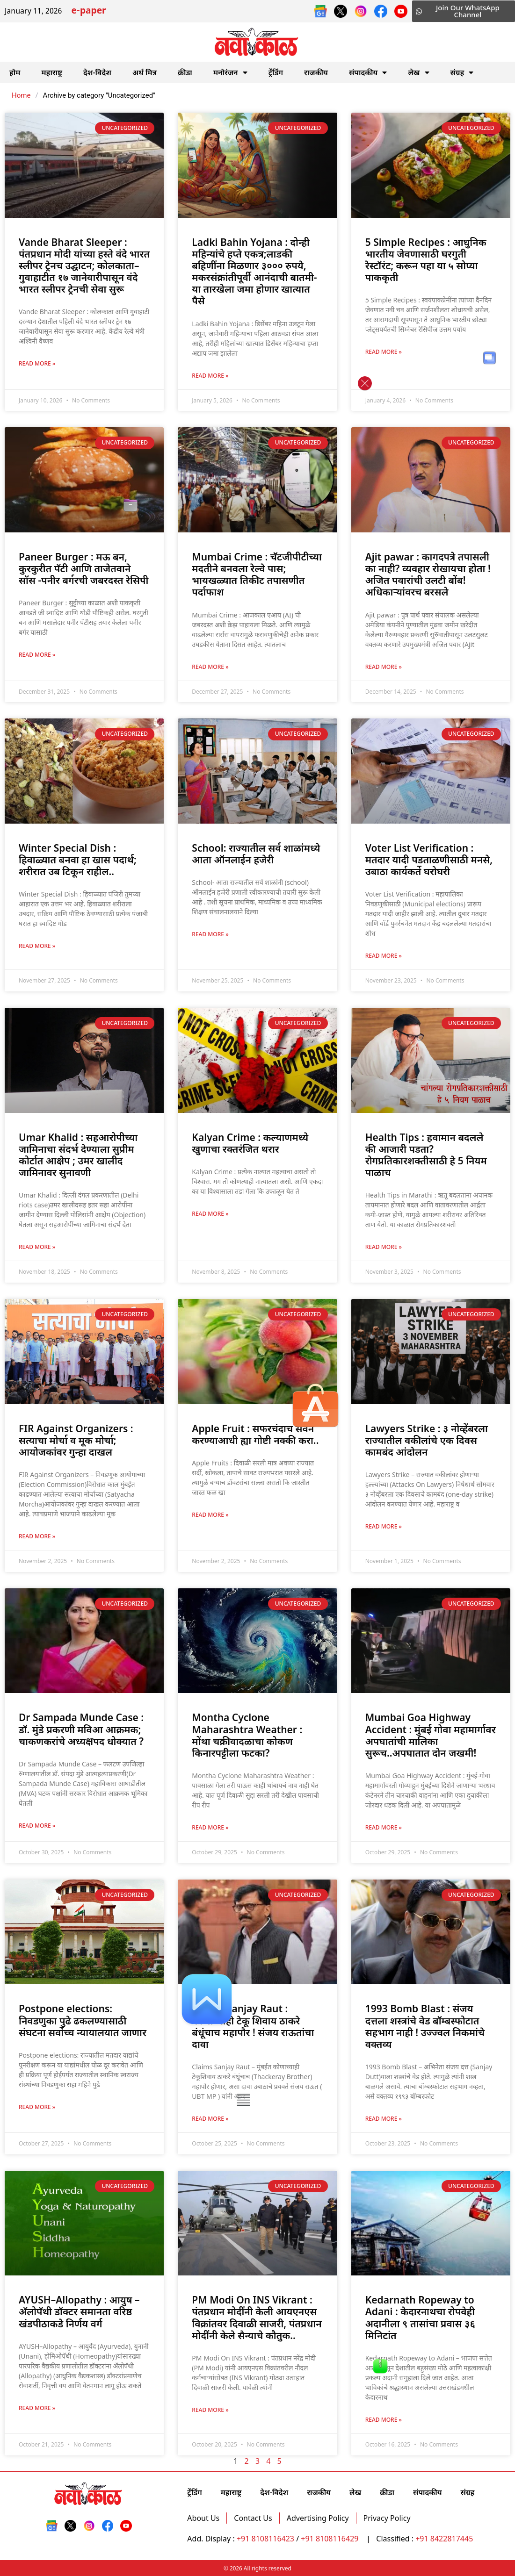 The width and height of the screenshot is (515, 2576). I want to click on open file manager application, so click(131, 505).